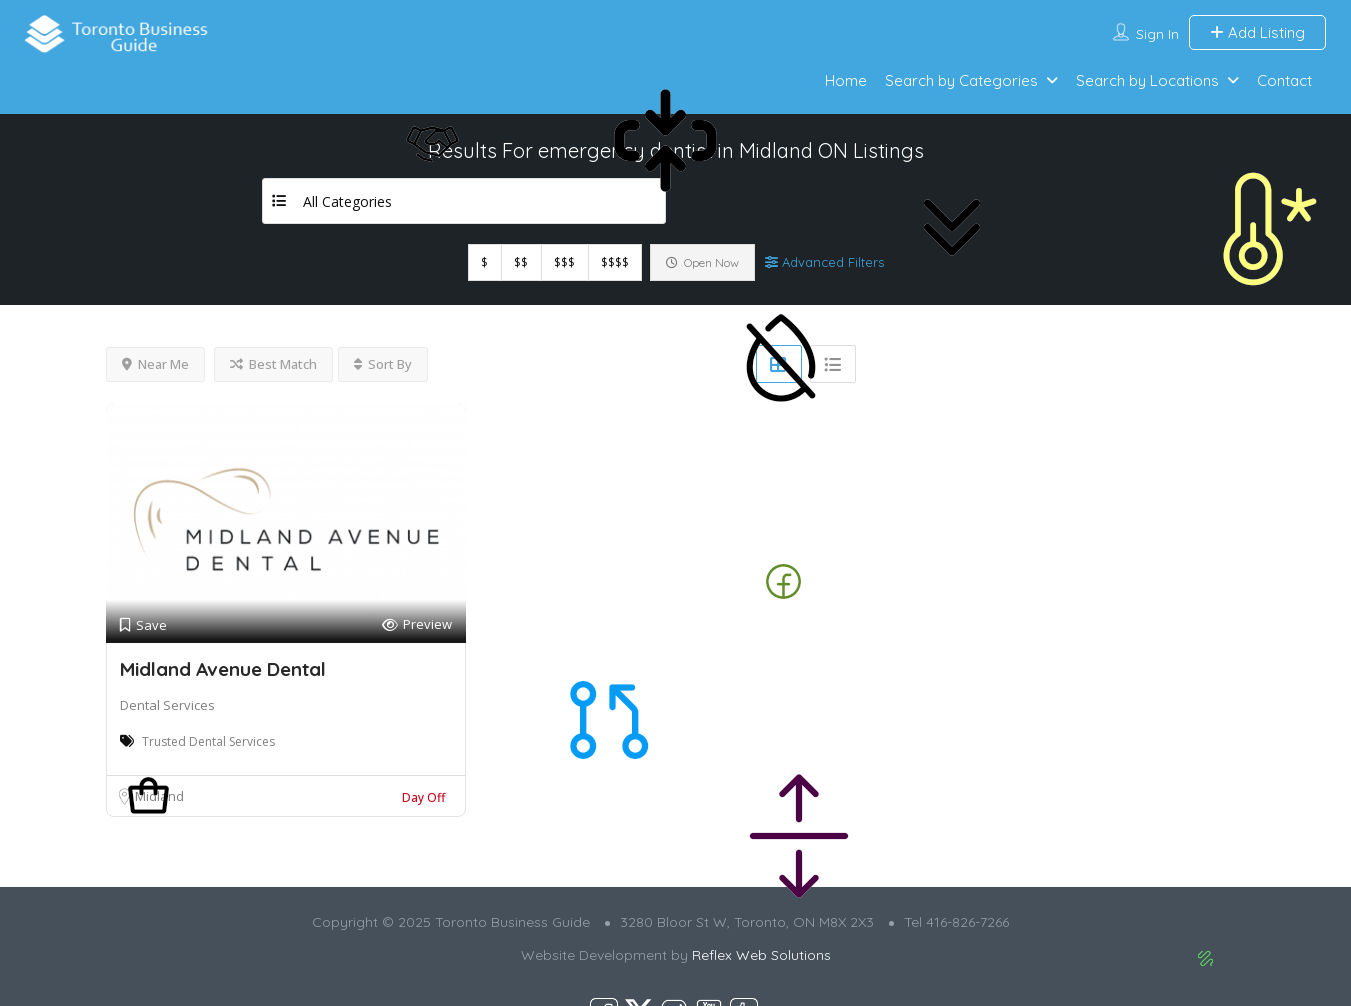 The image size is (1351, 1006). What do you see at coordinates (1205, 958) in the screenshot?
I see `access freehand drawing or annotation tools` at bounding box center [1205, 958].